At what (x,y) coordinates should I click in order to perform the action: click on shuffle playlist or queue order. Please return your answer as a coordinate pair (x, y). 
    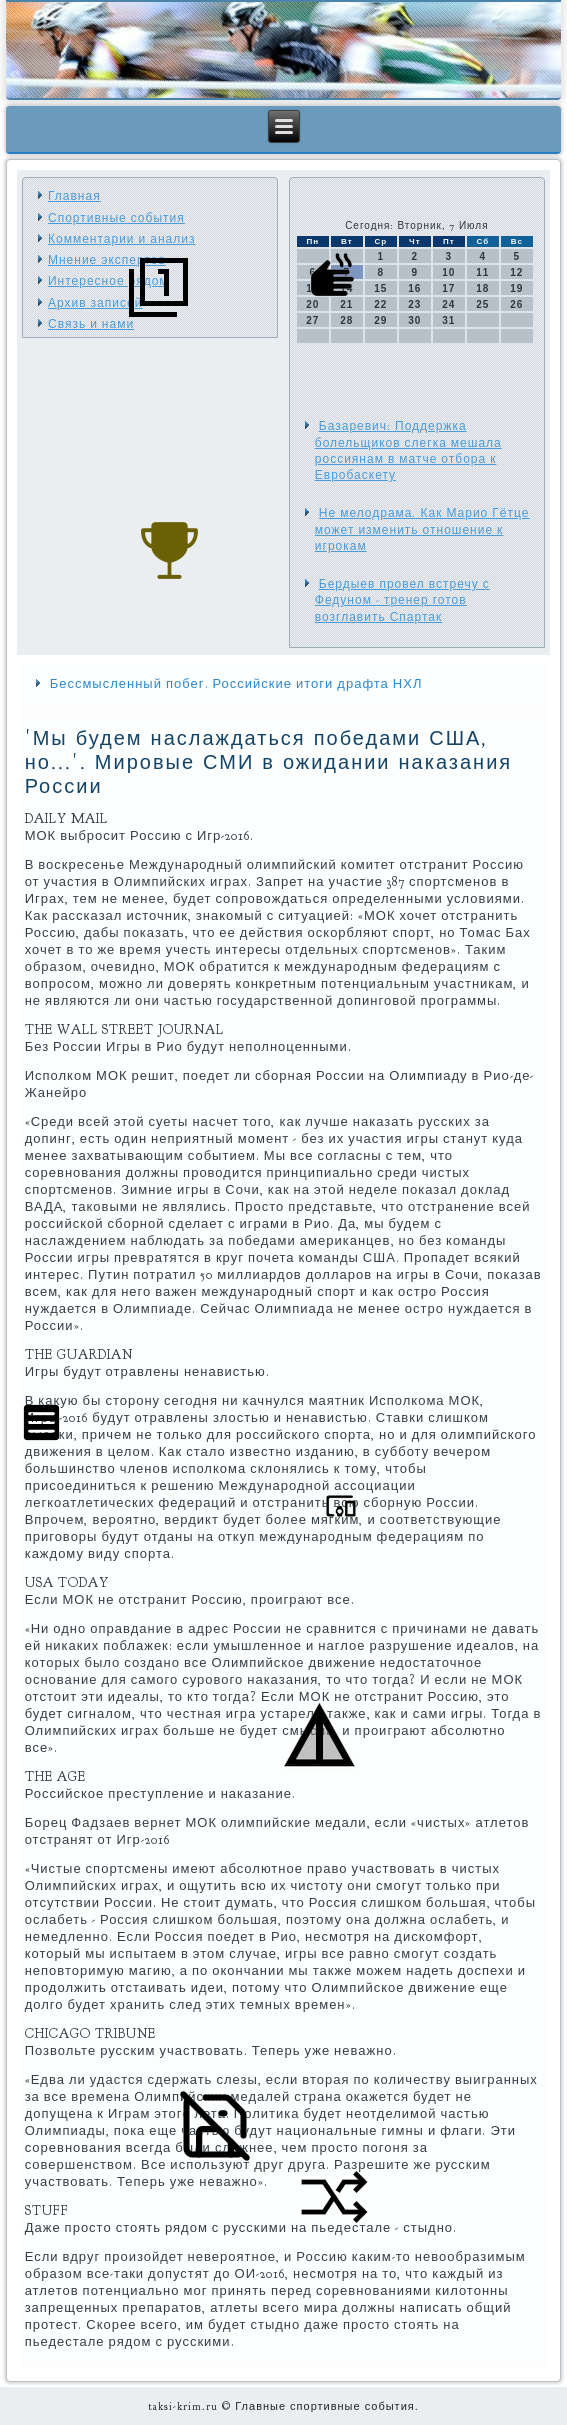
    Looking at the image, I should click on (334, 2197).